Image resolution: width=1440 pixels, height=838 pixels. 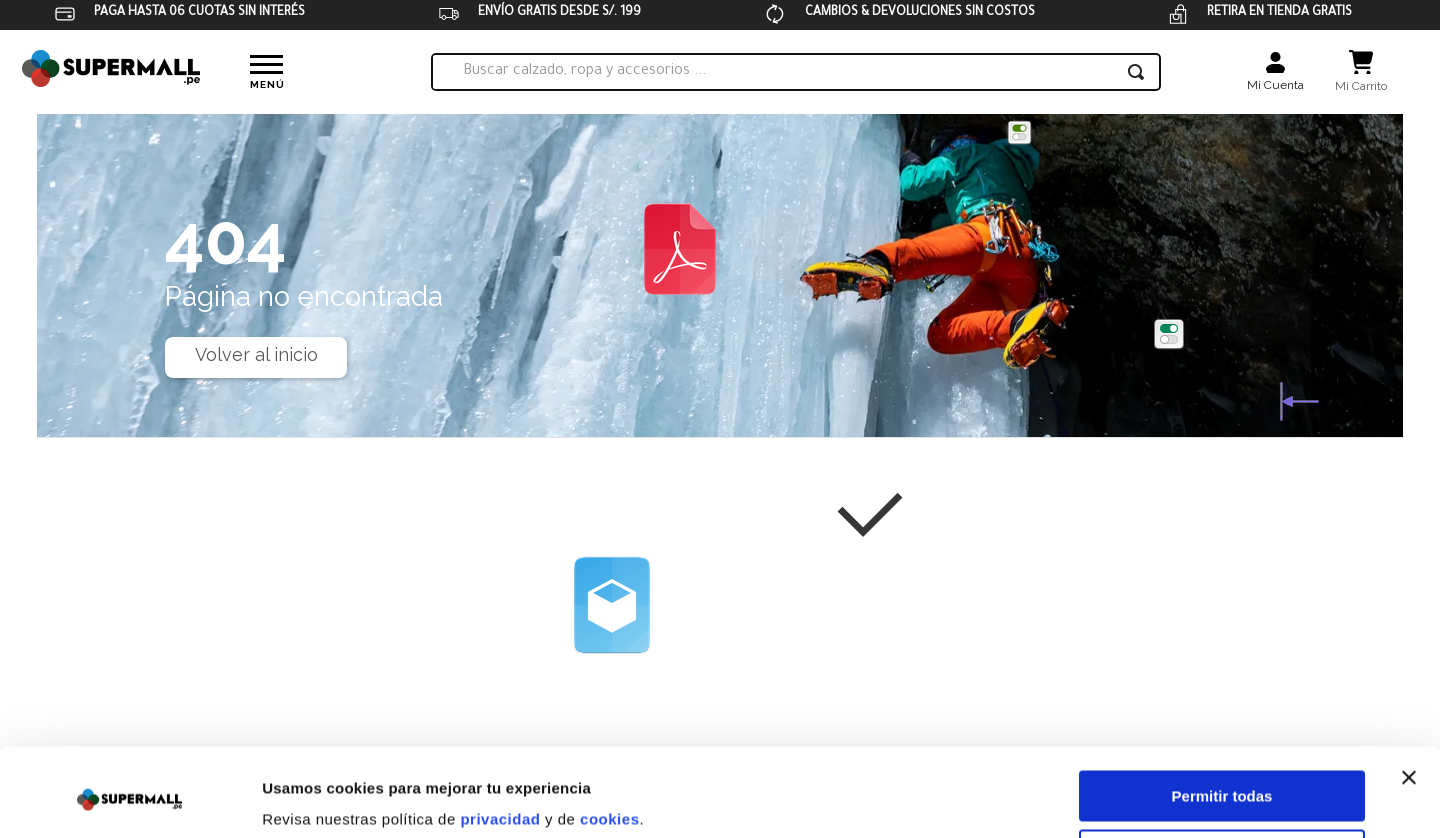 I want to click on a flatpak application package file, so click(x=612, y=605).